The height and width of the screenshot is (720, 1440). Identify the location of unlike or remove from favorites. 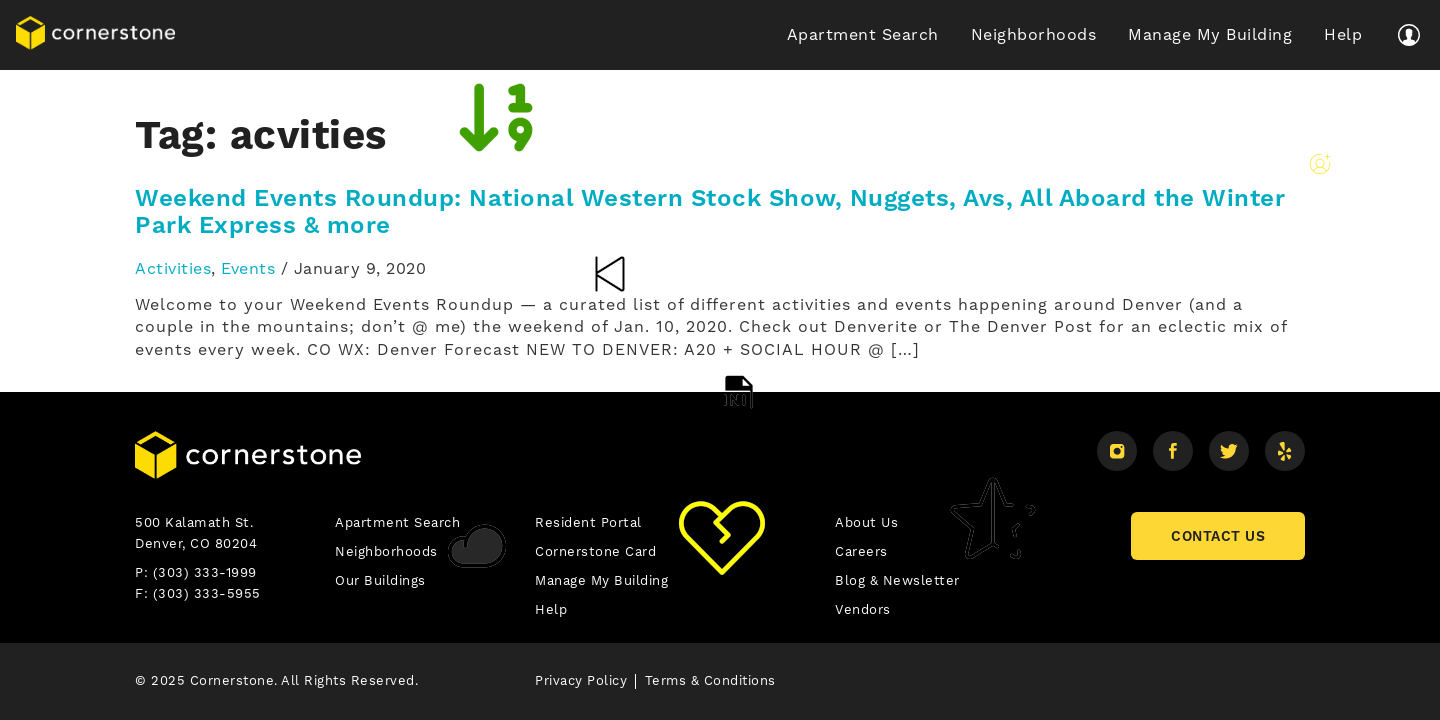
(722, 535).